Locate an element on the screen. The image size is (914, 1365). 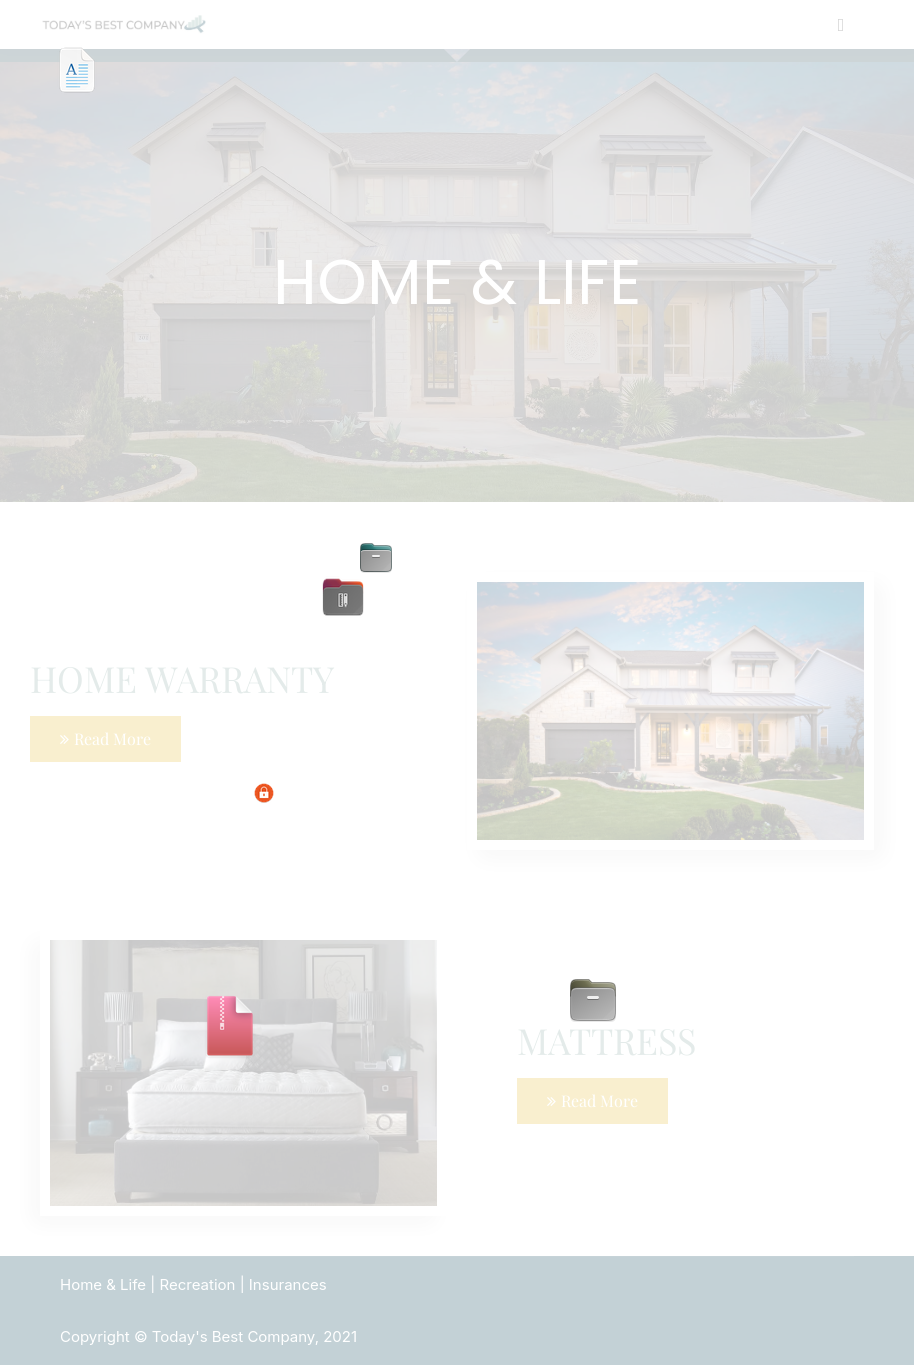
open a word processing document is located at coordinates (77, 70).